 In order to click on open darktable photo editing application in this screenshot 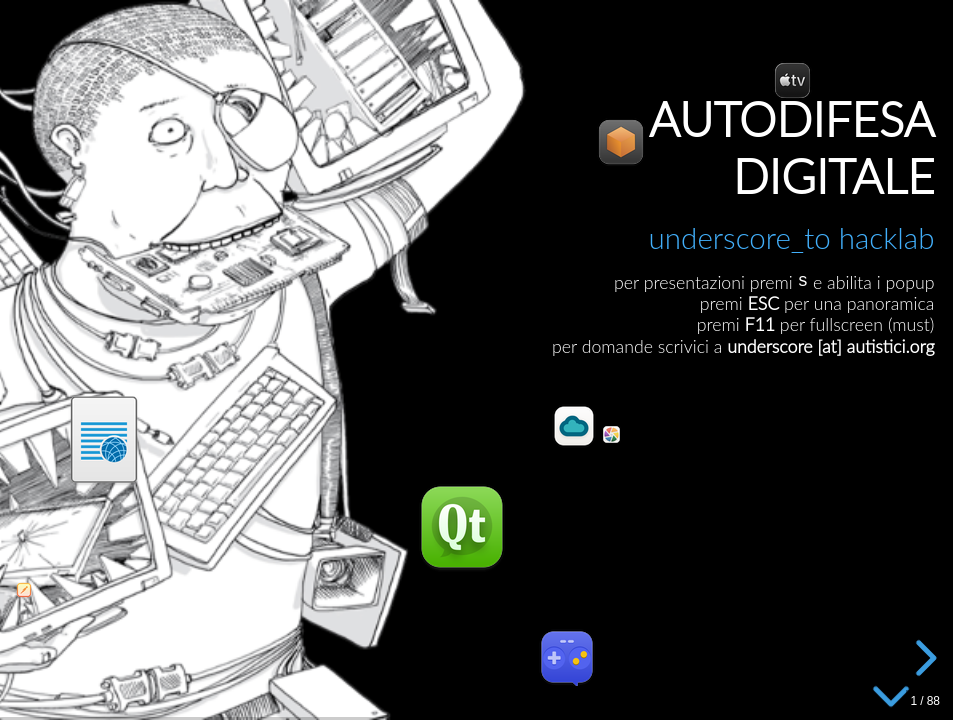, I will do `click(611, 434)`.